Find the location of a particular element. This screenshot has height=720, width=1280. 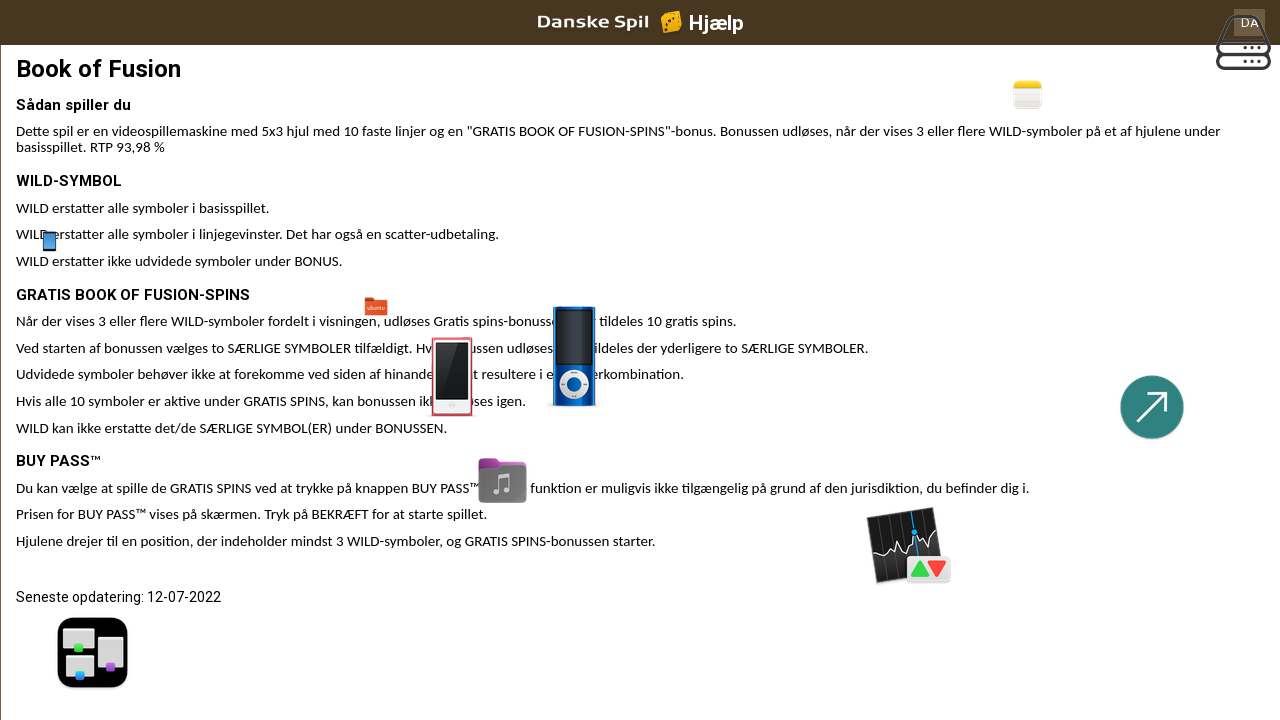

iPod nano device in pink is located at coordinates (452, 377).